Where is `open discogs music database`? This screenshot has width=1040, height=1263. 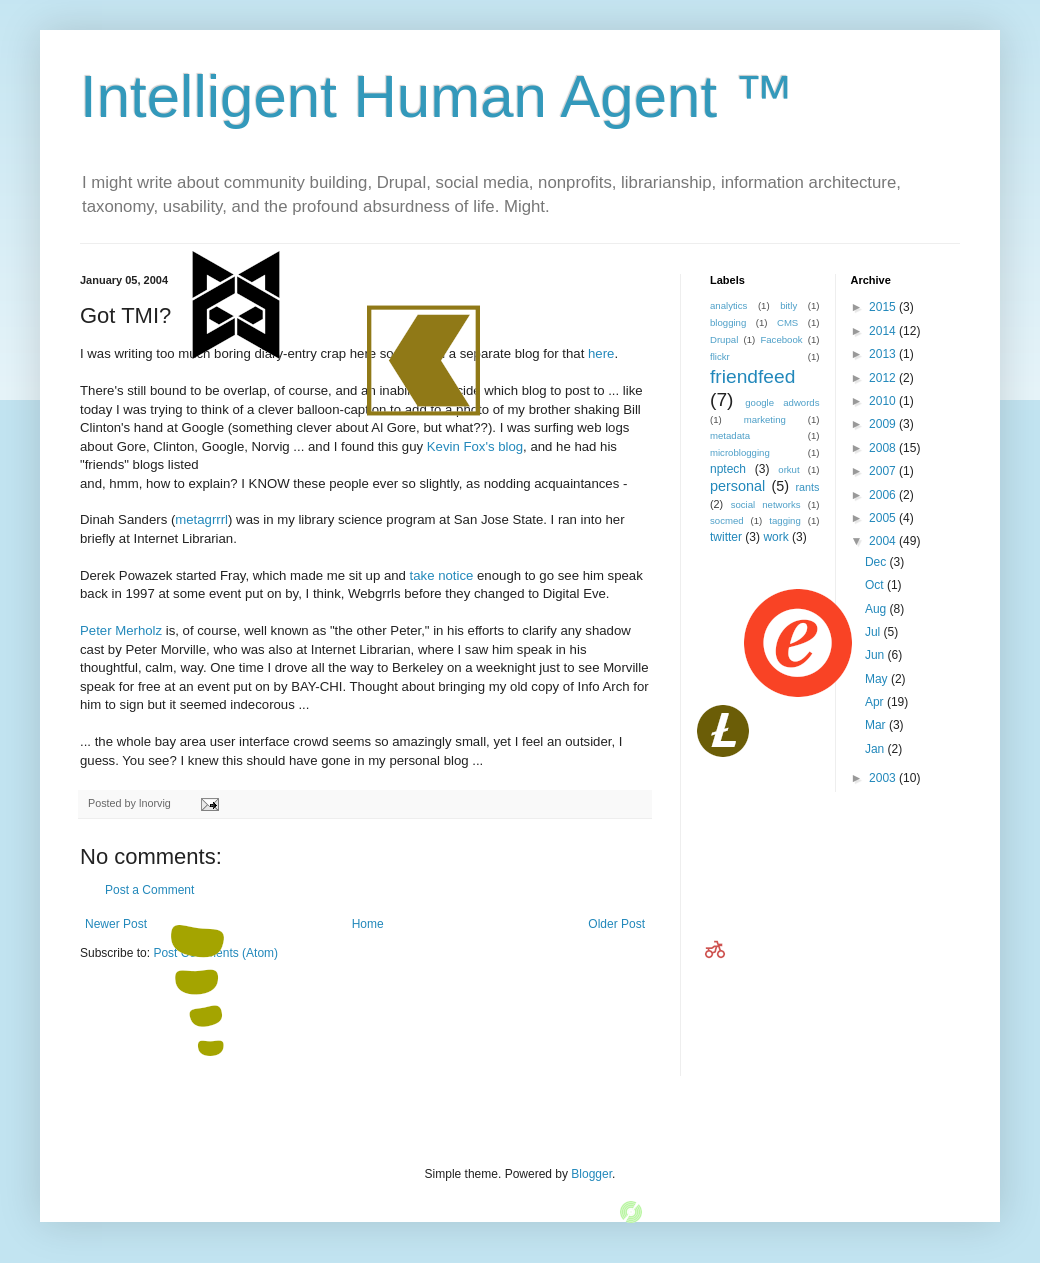
open discogs music database is located at coordinates (631, 1212).